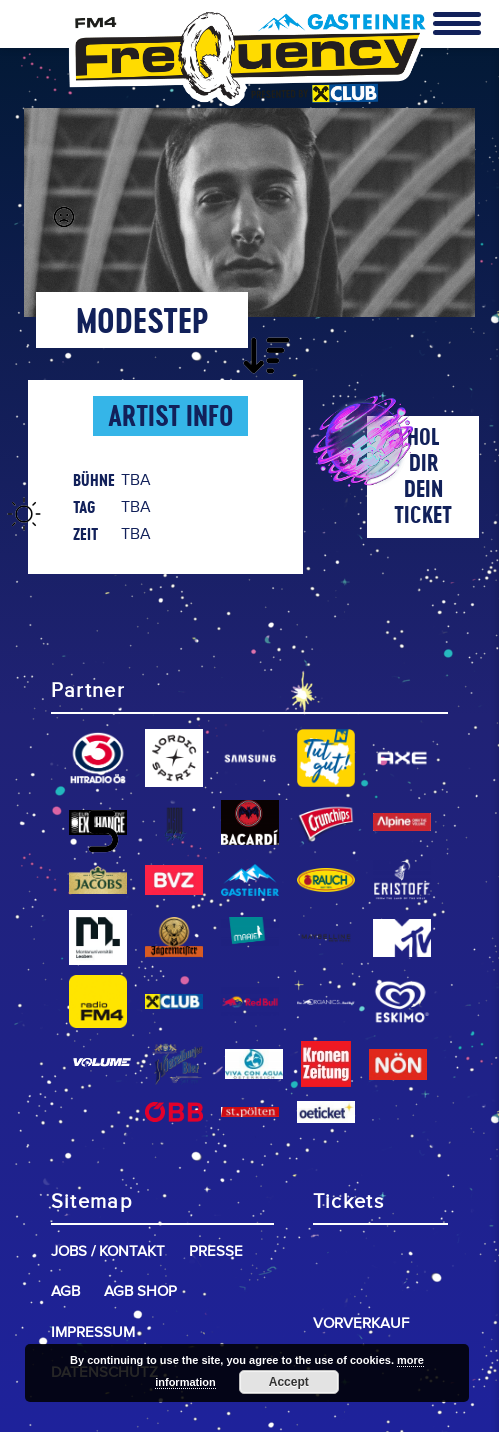  Describe the element at coordinates (266, 355) in the screenshot. I see `sort items from largest to smallest` at that location.